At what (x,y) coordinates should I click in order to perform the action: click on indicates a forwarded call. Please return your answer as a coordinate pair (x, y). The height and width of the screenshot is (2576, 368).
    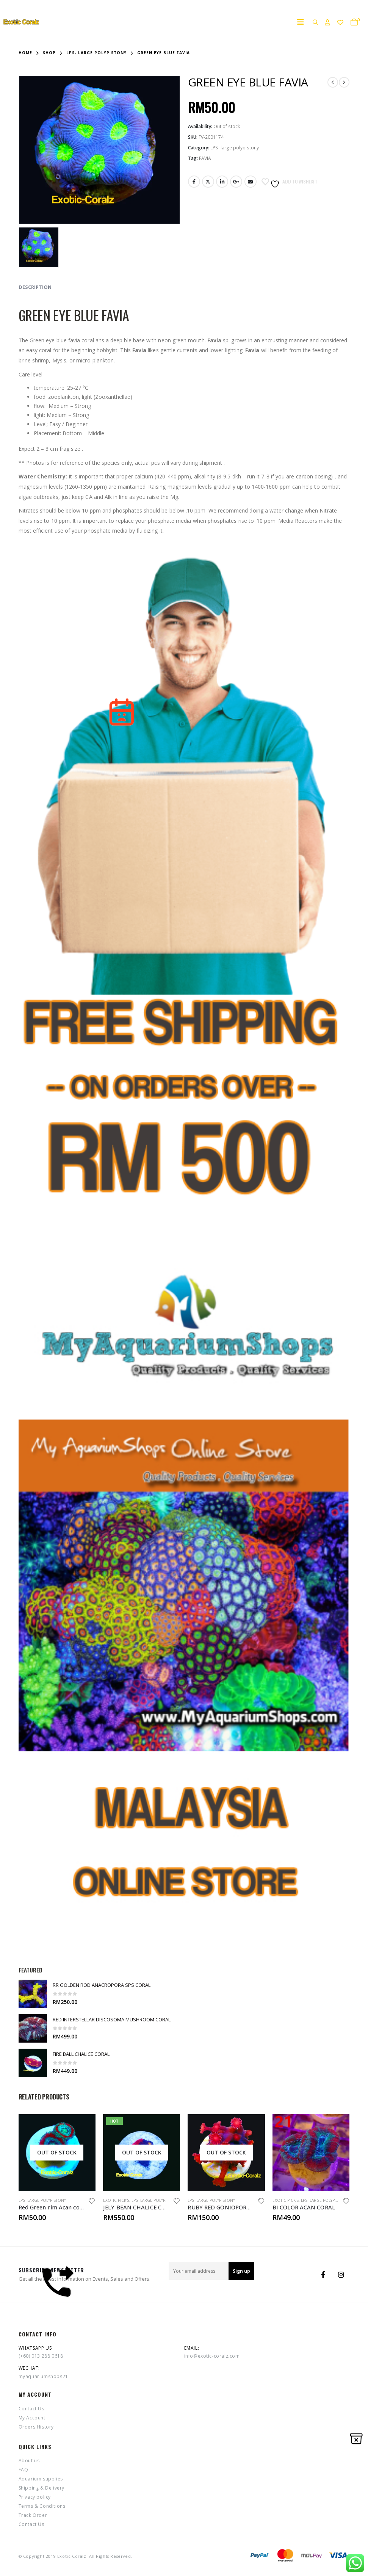
    Looking at the image, I should click on (56, 2283).